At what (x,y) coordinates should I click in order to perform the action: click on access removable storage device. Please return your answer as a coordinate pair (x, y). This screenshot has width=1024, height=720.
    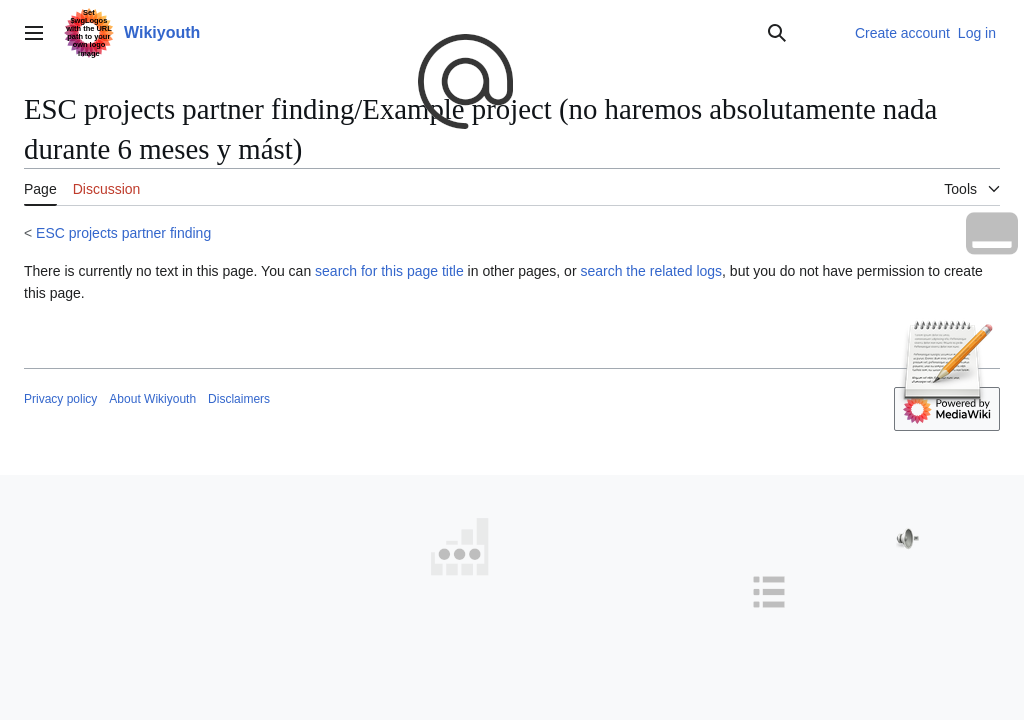
    Looking at the image, I should click on (992, 235).